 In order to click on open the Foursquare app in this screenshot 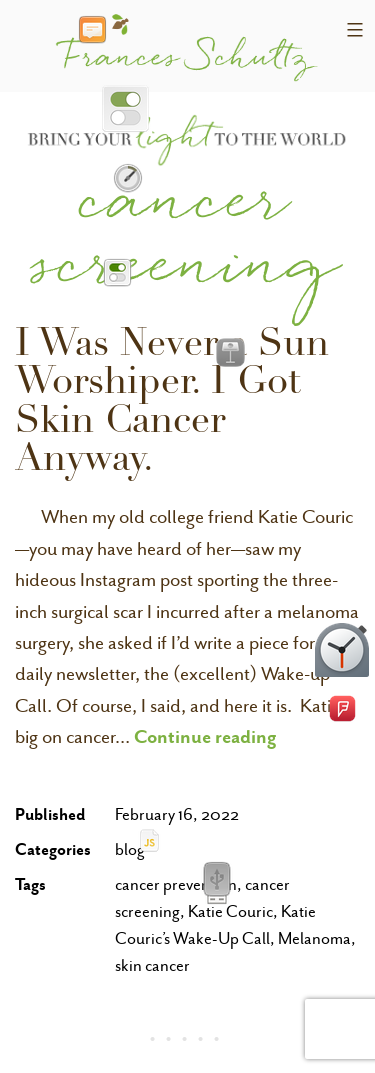, I will do `click(342, 708)`.